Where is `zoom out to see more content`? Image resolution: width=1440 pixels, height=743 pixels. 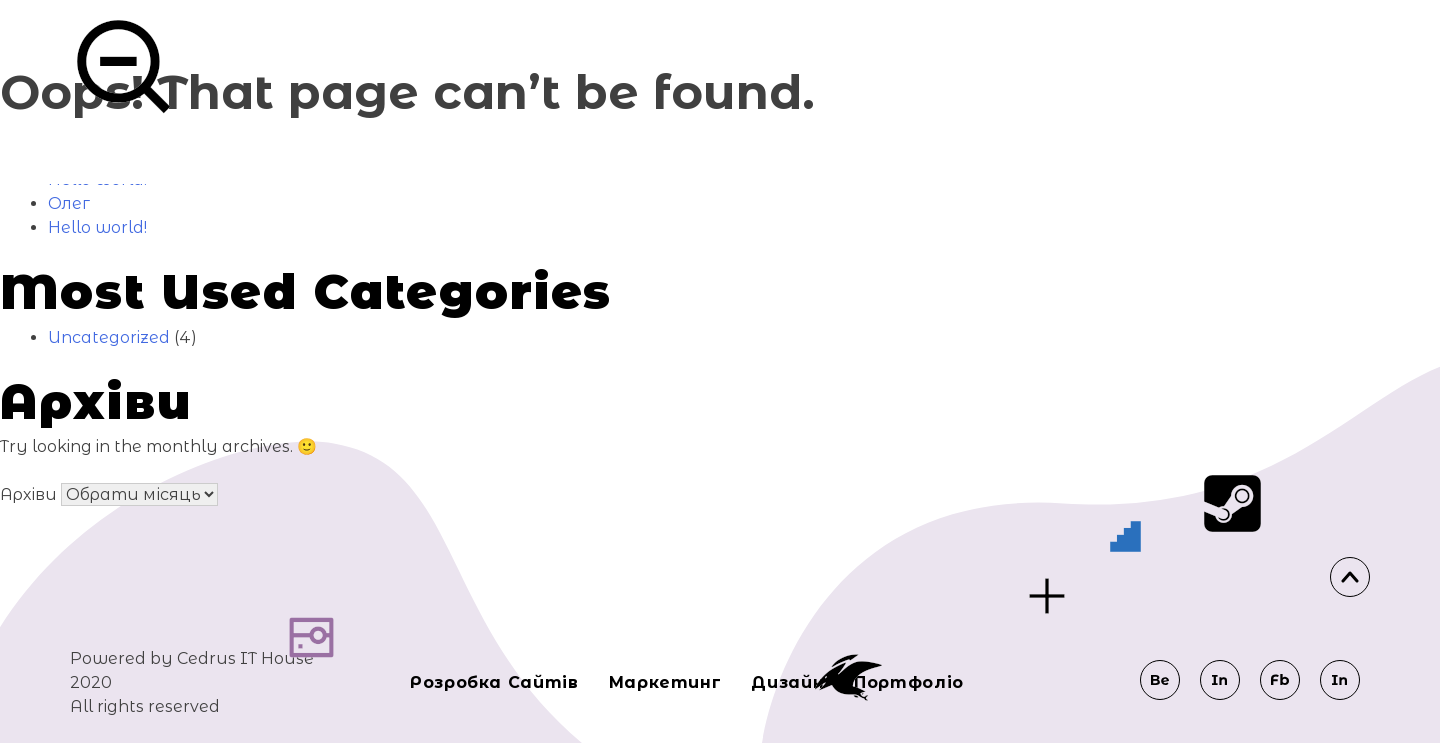
zoom out to see more content is located at coordinates (123, 66).